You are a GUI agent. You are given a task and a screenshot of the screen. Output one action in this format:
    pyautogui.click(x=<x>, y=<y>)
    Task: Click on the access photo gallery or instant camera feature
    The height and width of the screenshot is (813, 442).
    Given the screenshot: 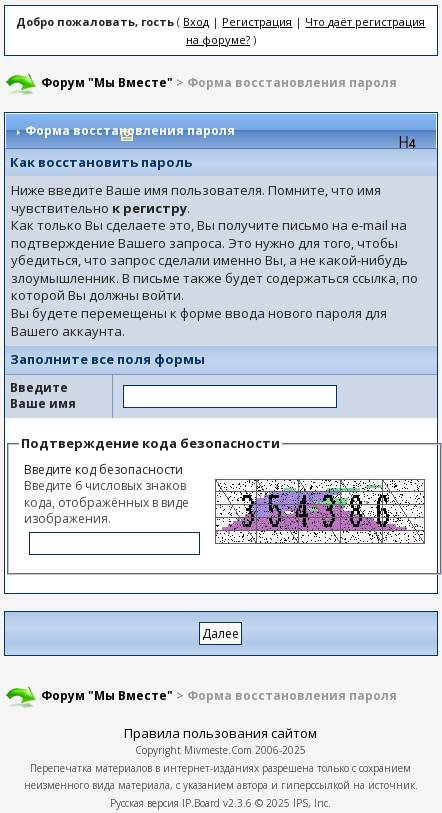 What is the action you would take?
    pyautogui.click(x=127, y=135)
    